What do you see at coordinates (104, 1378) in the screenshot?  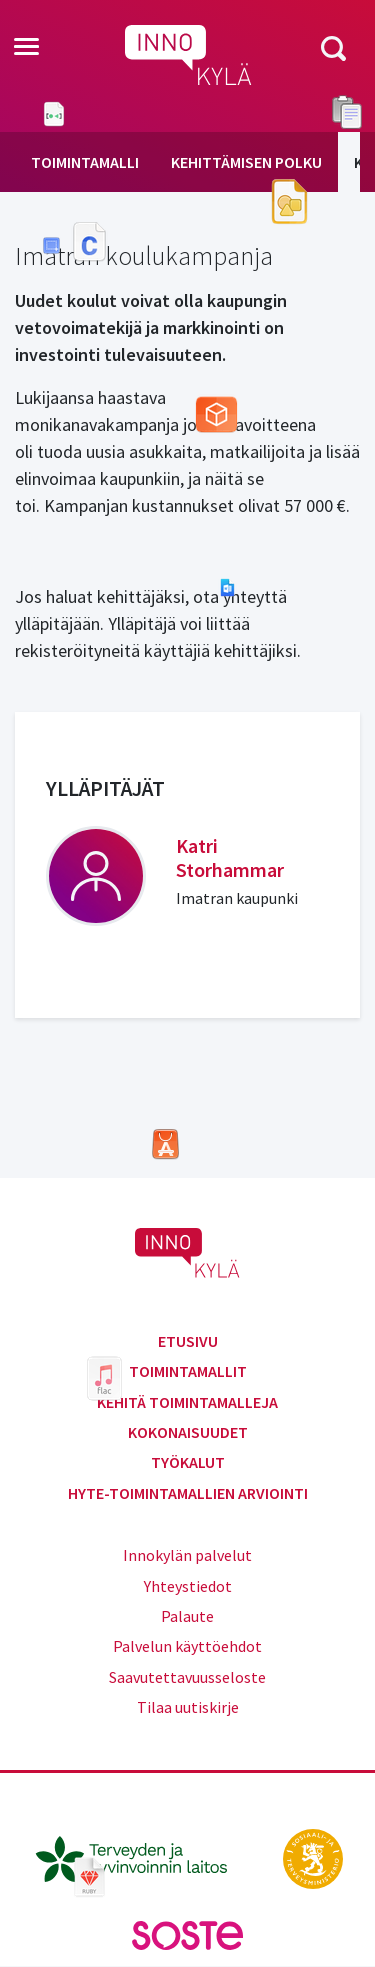 I see `a FLAC audio file` at bounding box center [104, 1378].